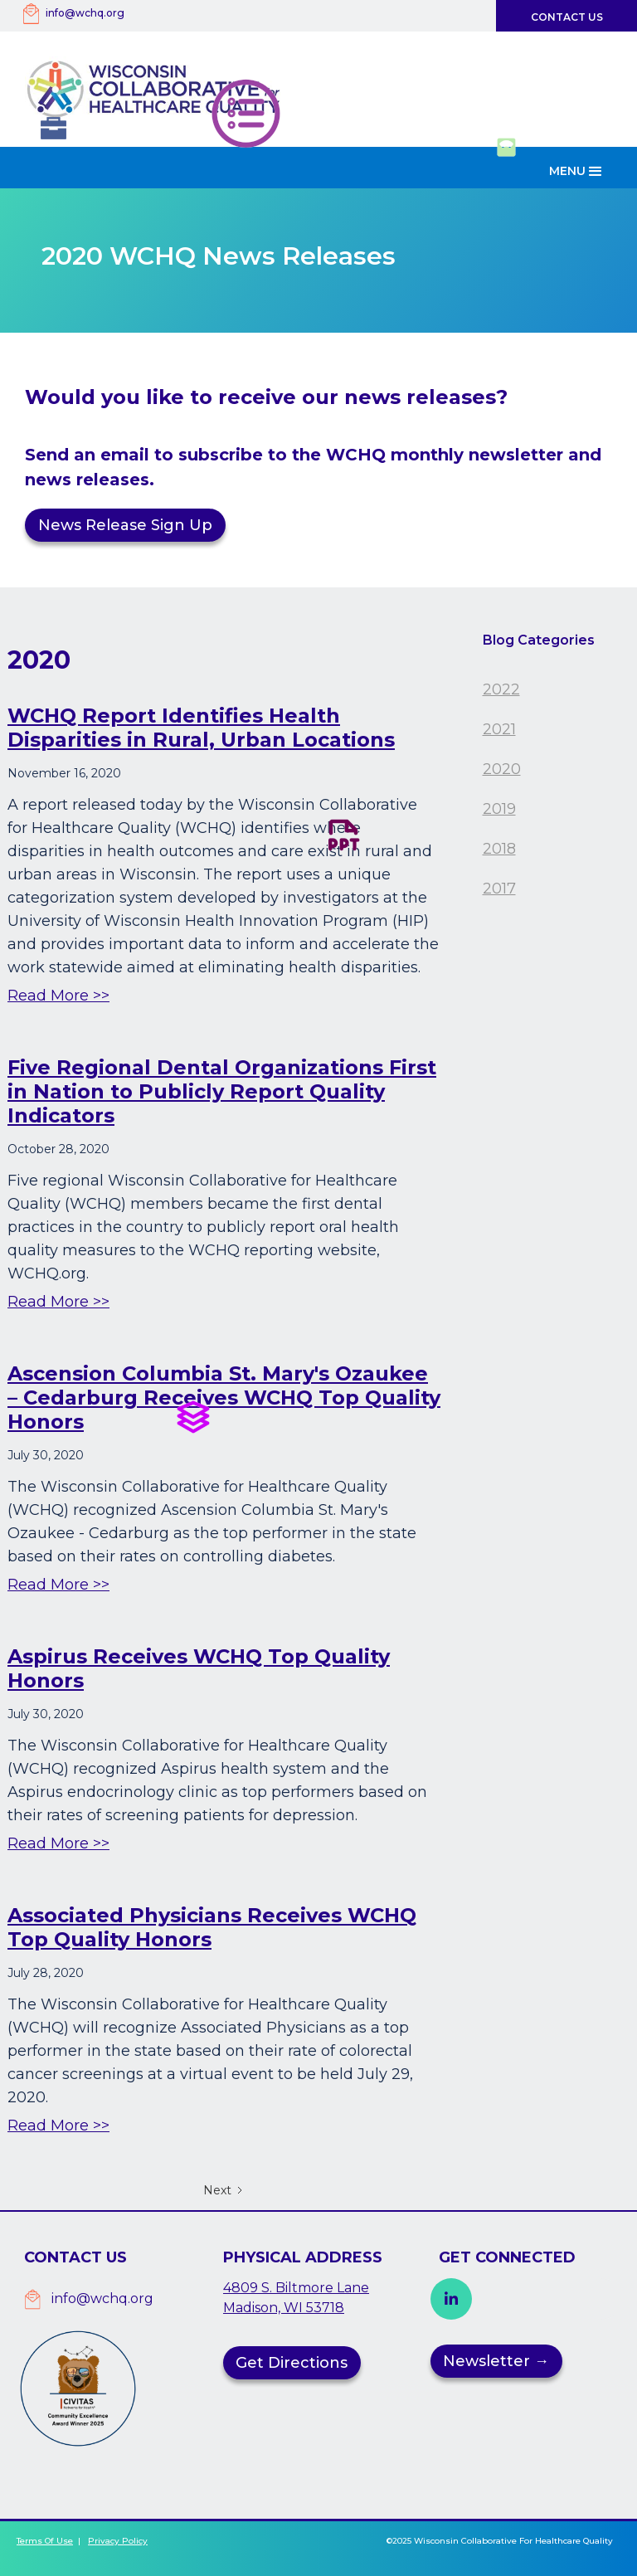  What do you see at coordinates (53, 128) in the screenshot?
I see `access work or business-related content` at bounding box center [53, 128].